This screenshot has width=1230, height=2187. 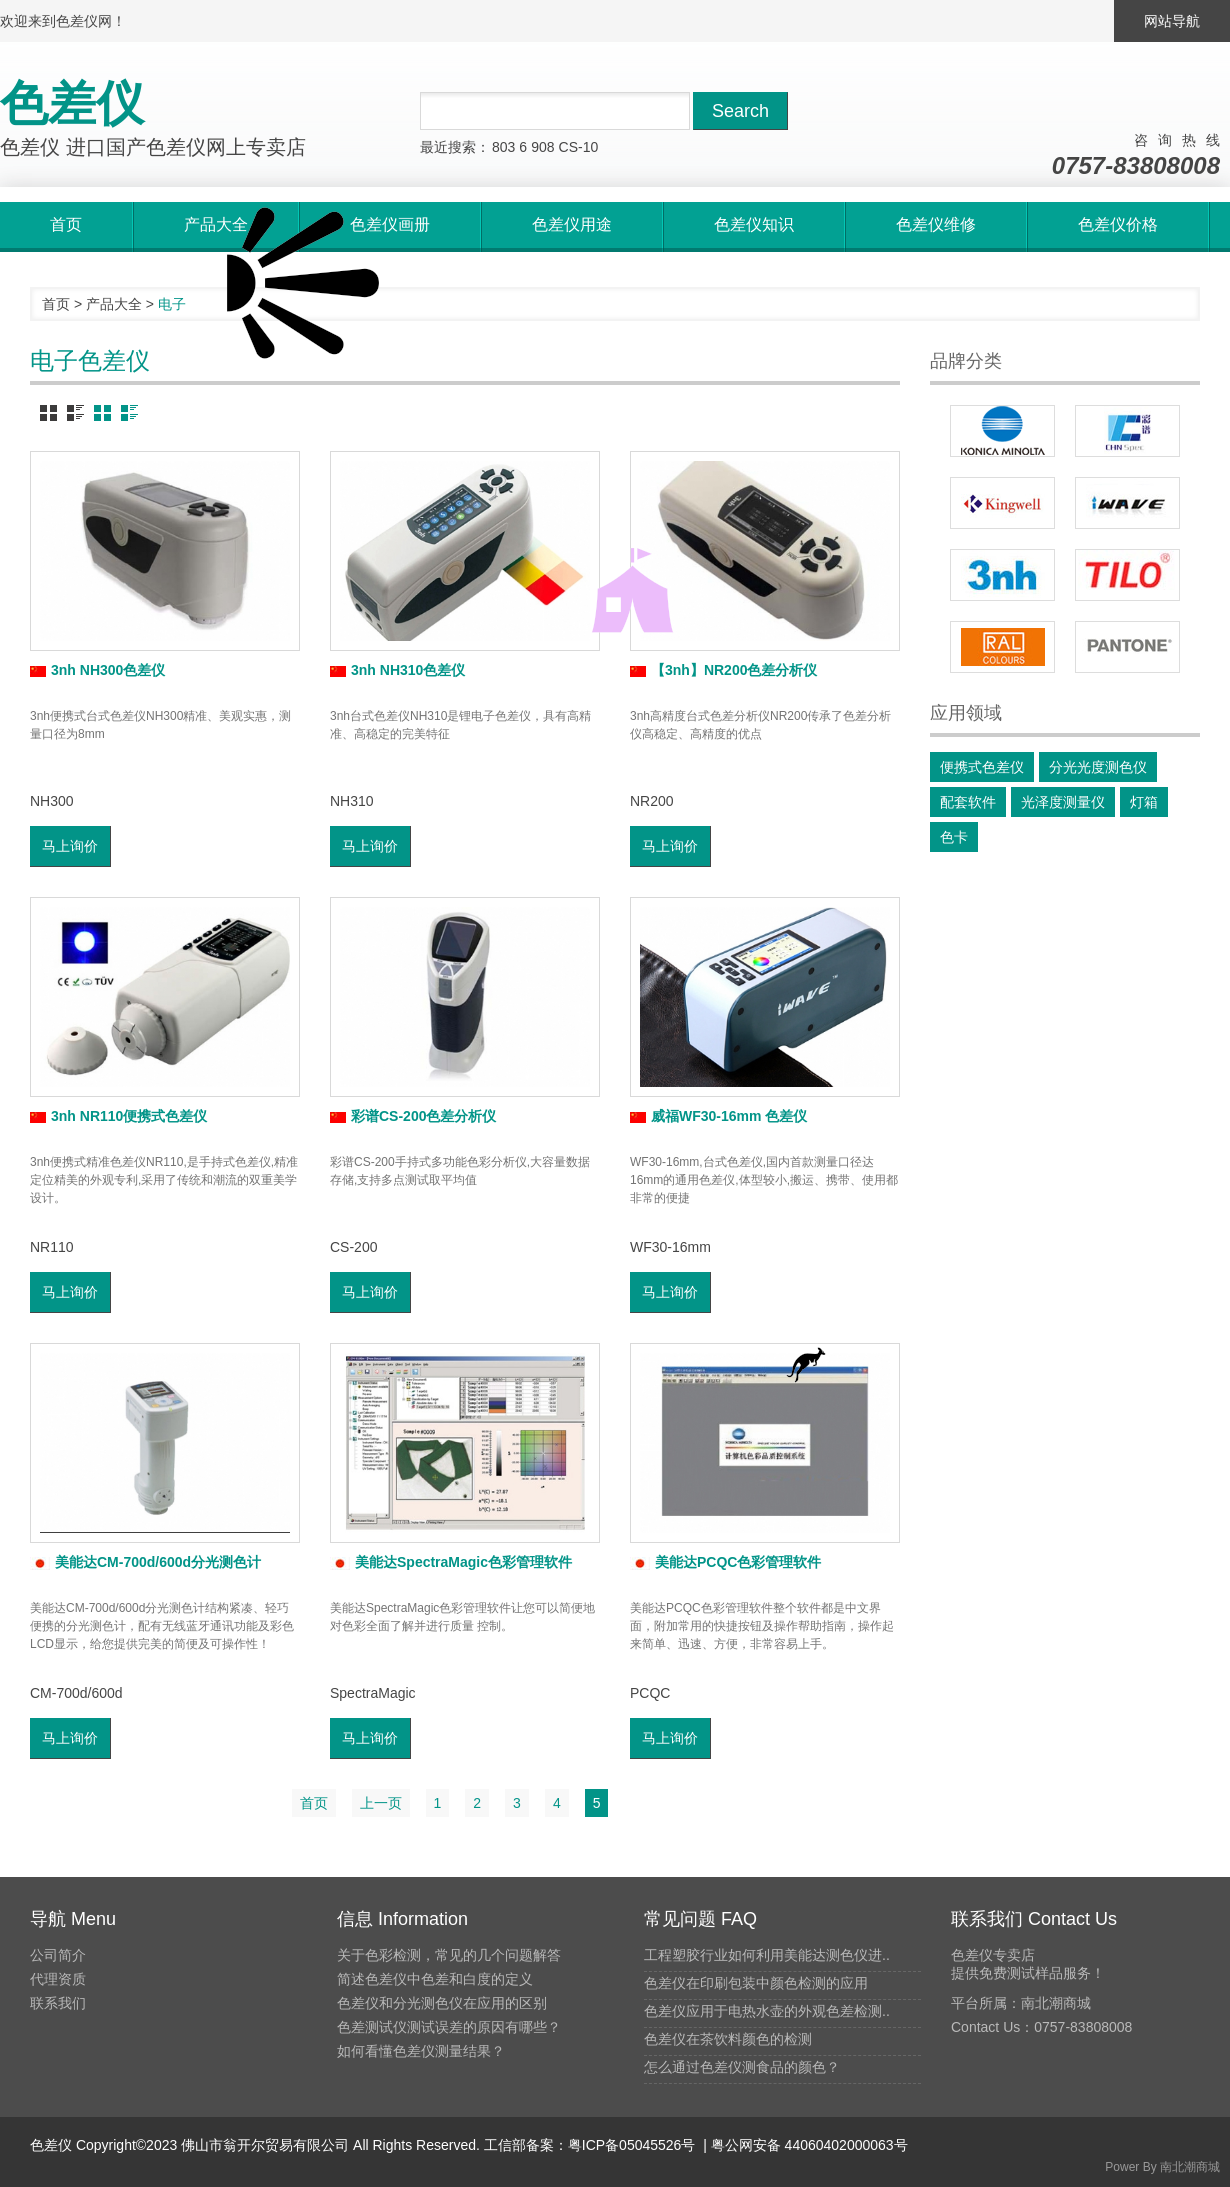 What do you see at coordinates (806, 1365) in the screenshot?
I see `indicates australian content or region` at bounding box center [806, 1365].